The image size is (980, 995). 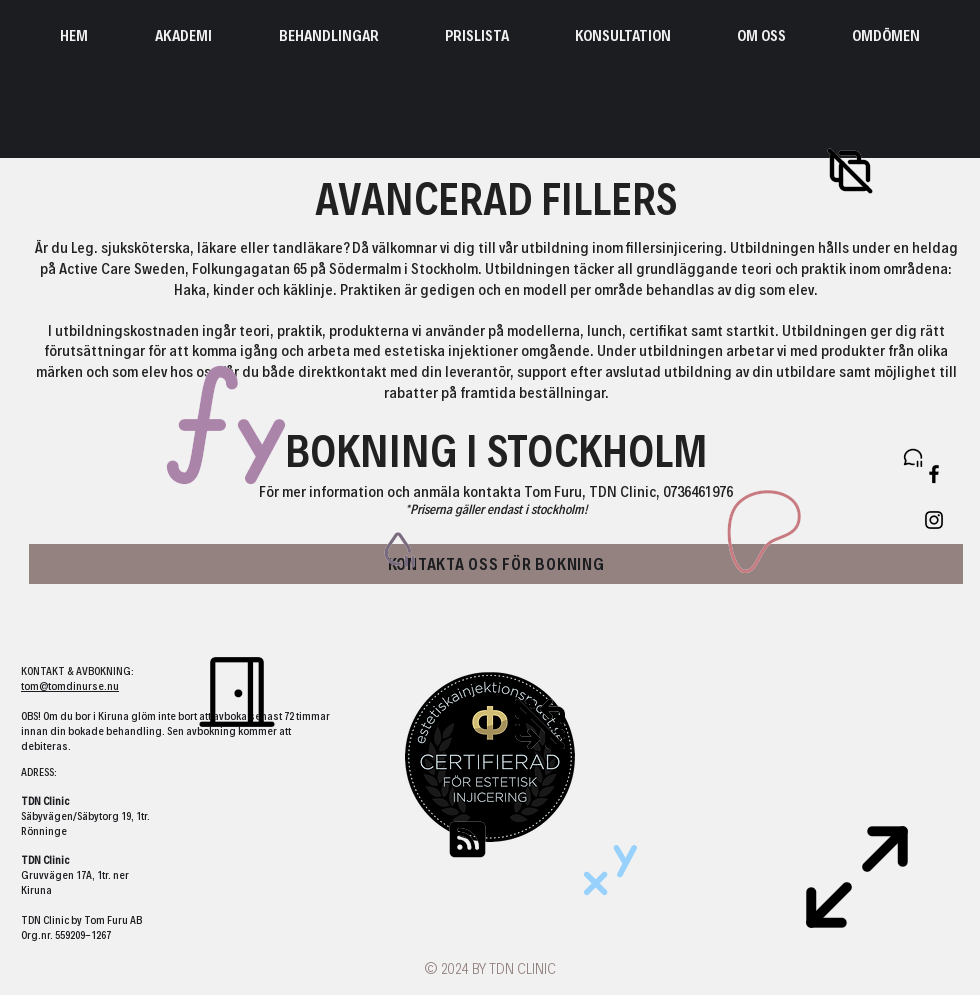 I want to click on exit or log out of the application, so click(x=237, y=692).